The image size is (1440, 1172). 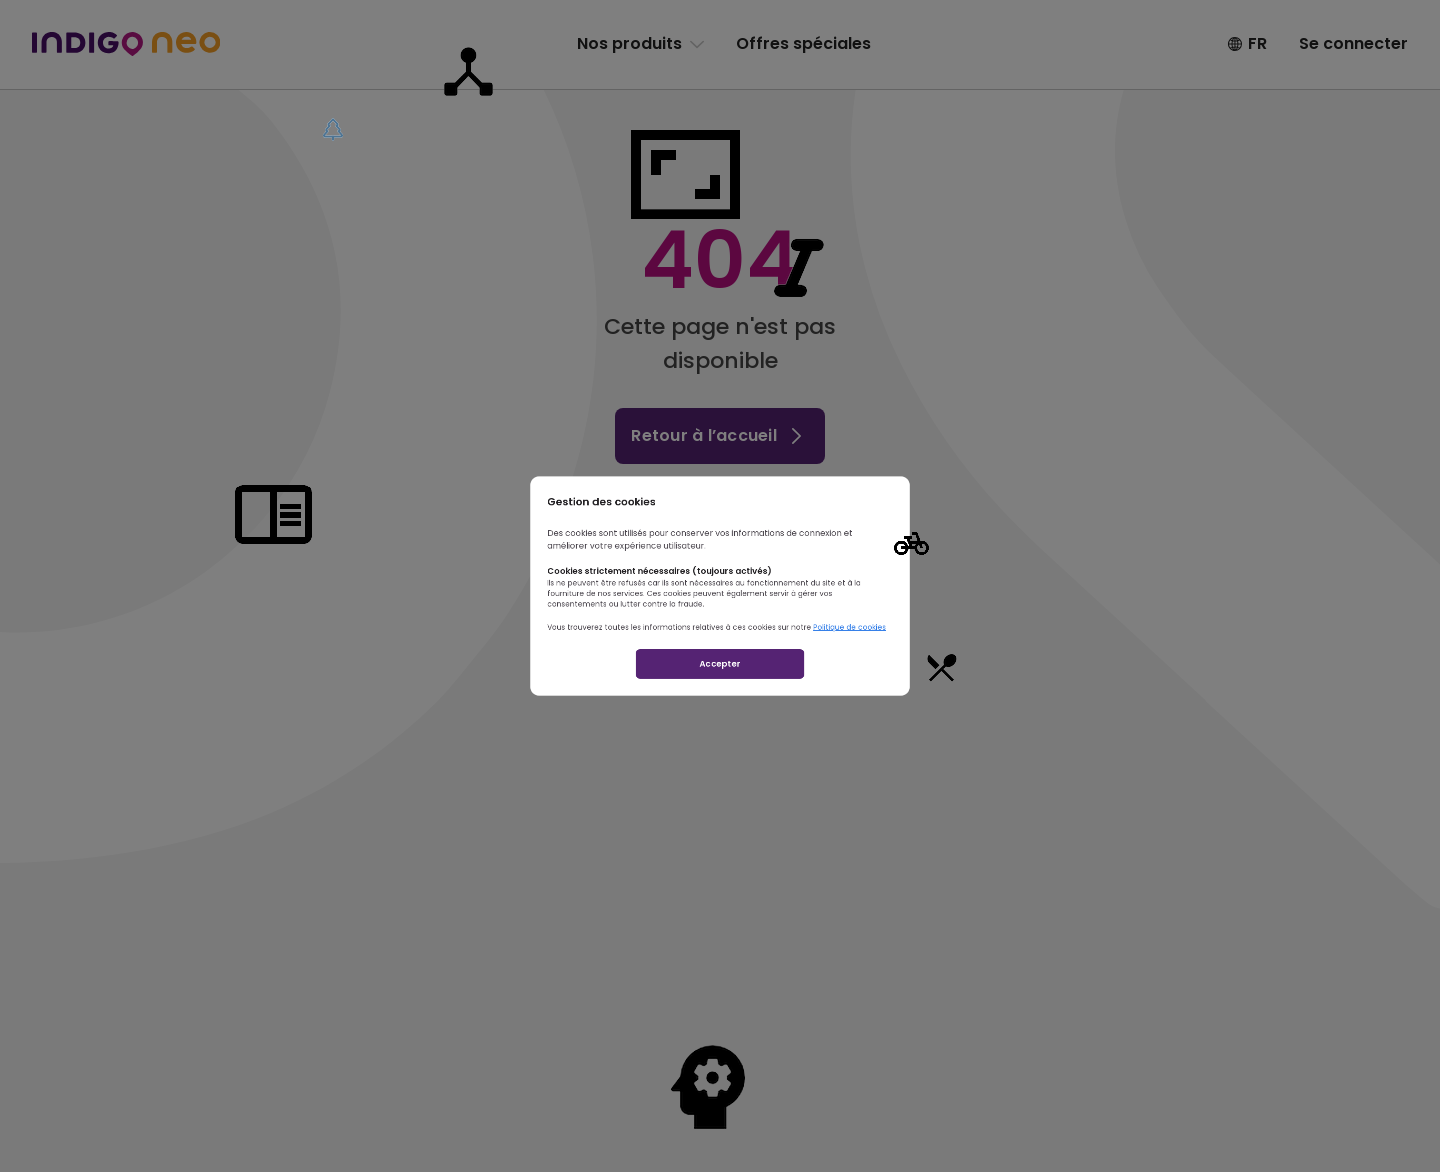 I want to click on access bike routes or cycling directions, so click(x=911, y=543).